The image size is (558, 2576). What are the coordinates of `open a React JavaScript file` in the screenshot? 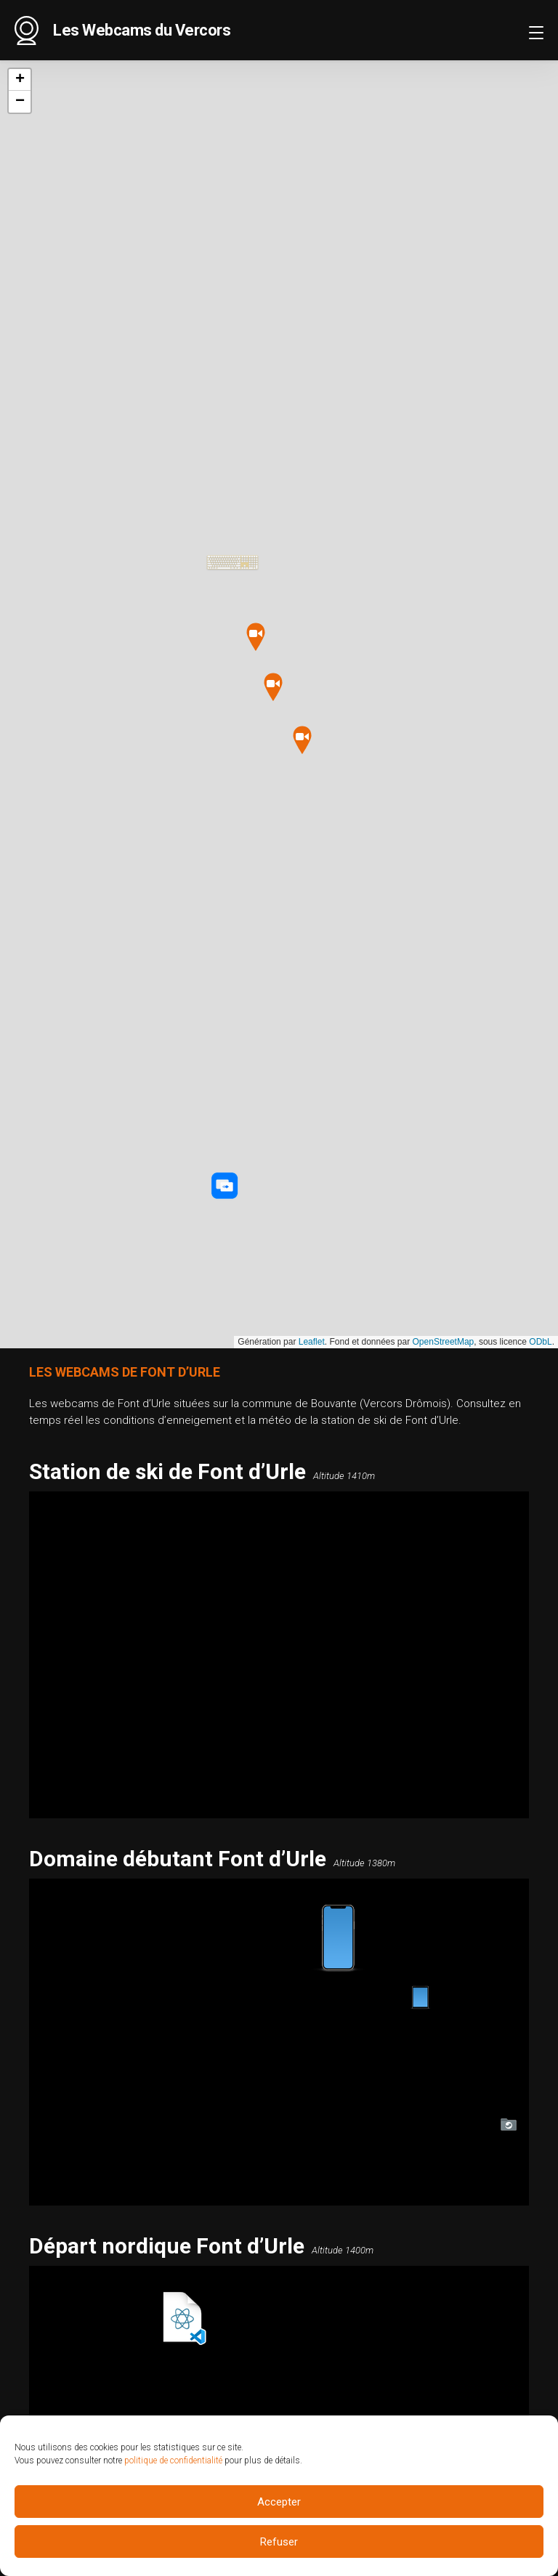 It's located at (182, 2318).